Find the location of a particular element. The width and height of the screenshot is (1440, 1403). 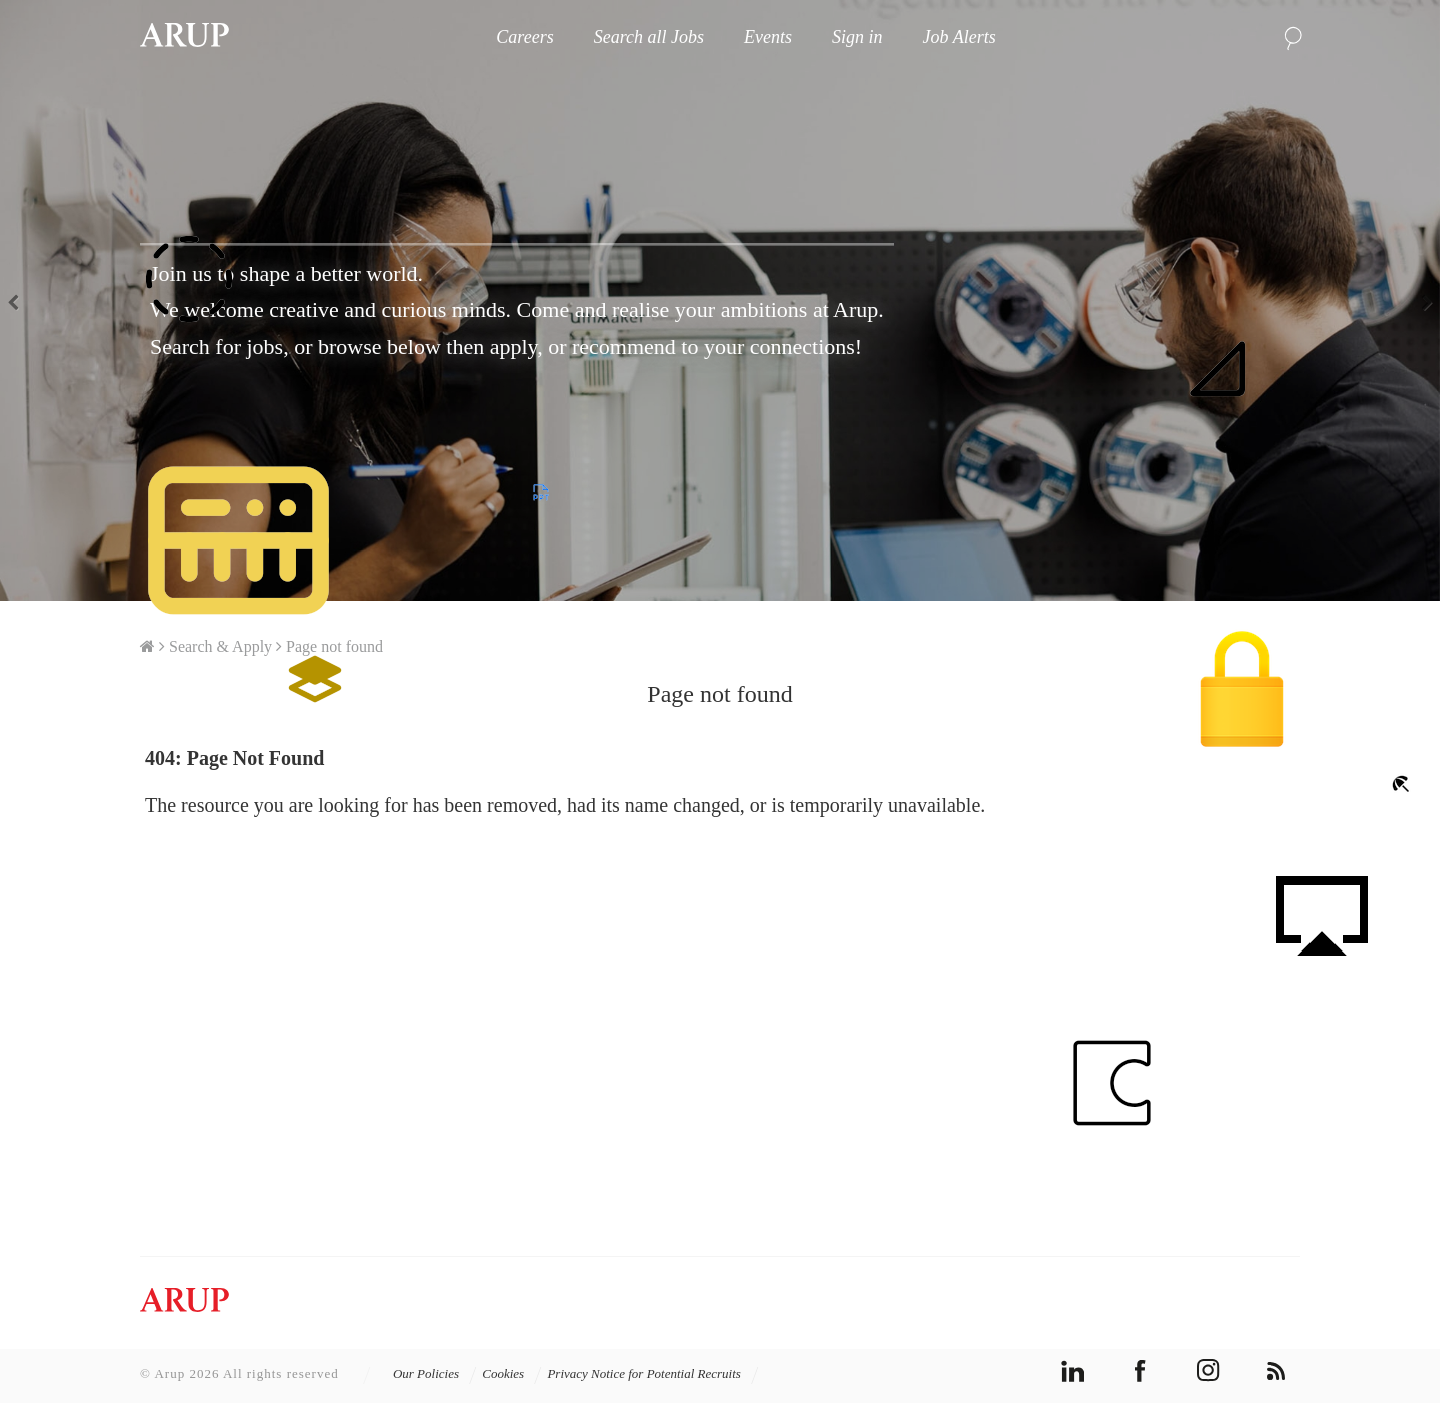

open a PowerPoint presentation file is located at coordinates (541, 493).